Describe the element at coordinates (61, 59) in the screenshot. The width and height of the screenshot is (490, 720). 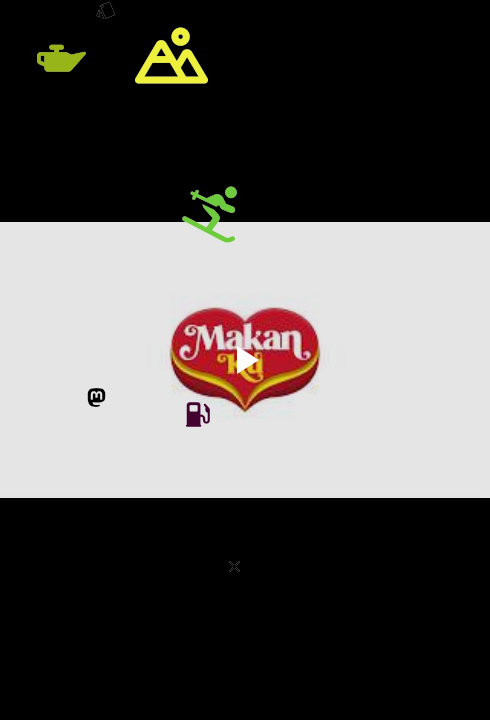
I see `access maintenance or service settings` at that location.